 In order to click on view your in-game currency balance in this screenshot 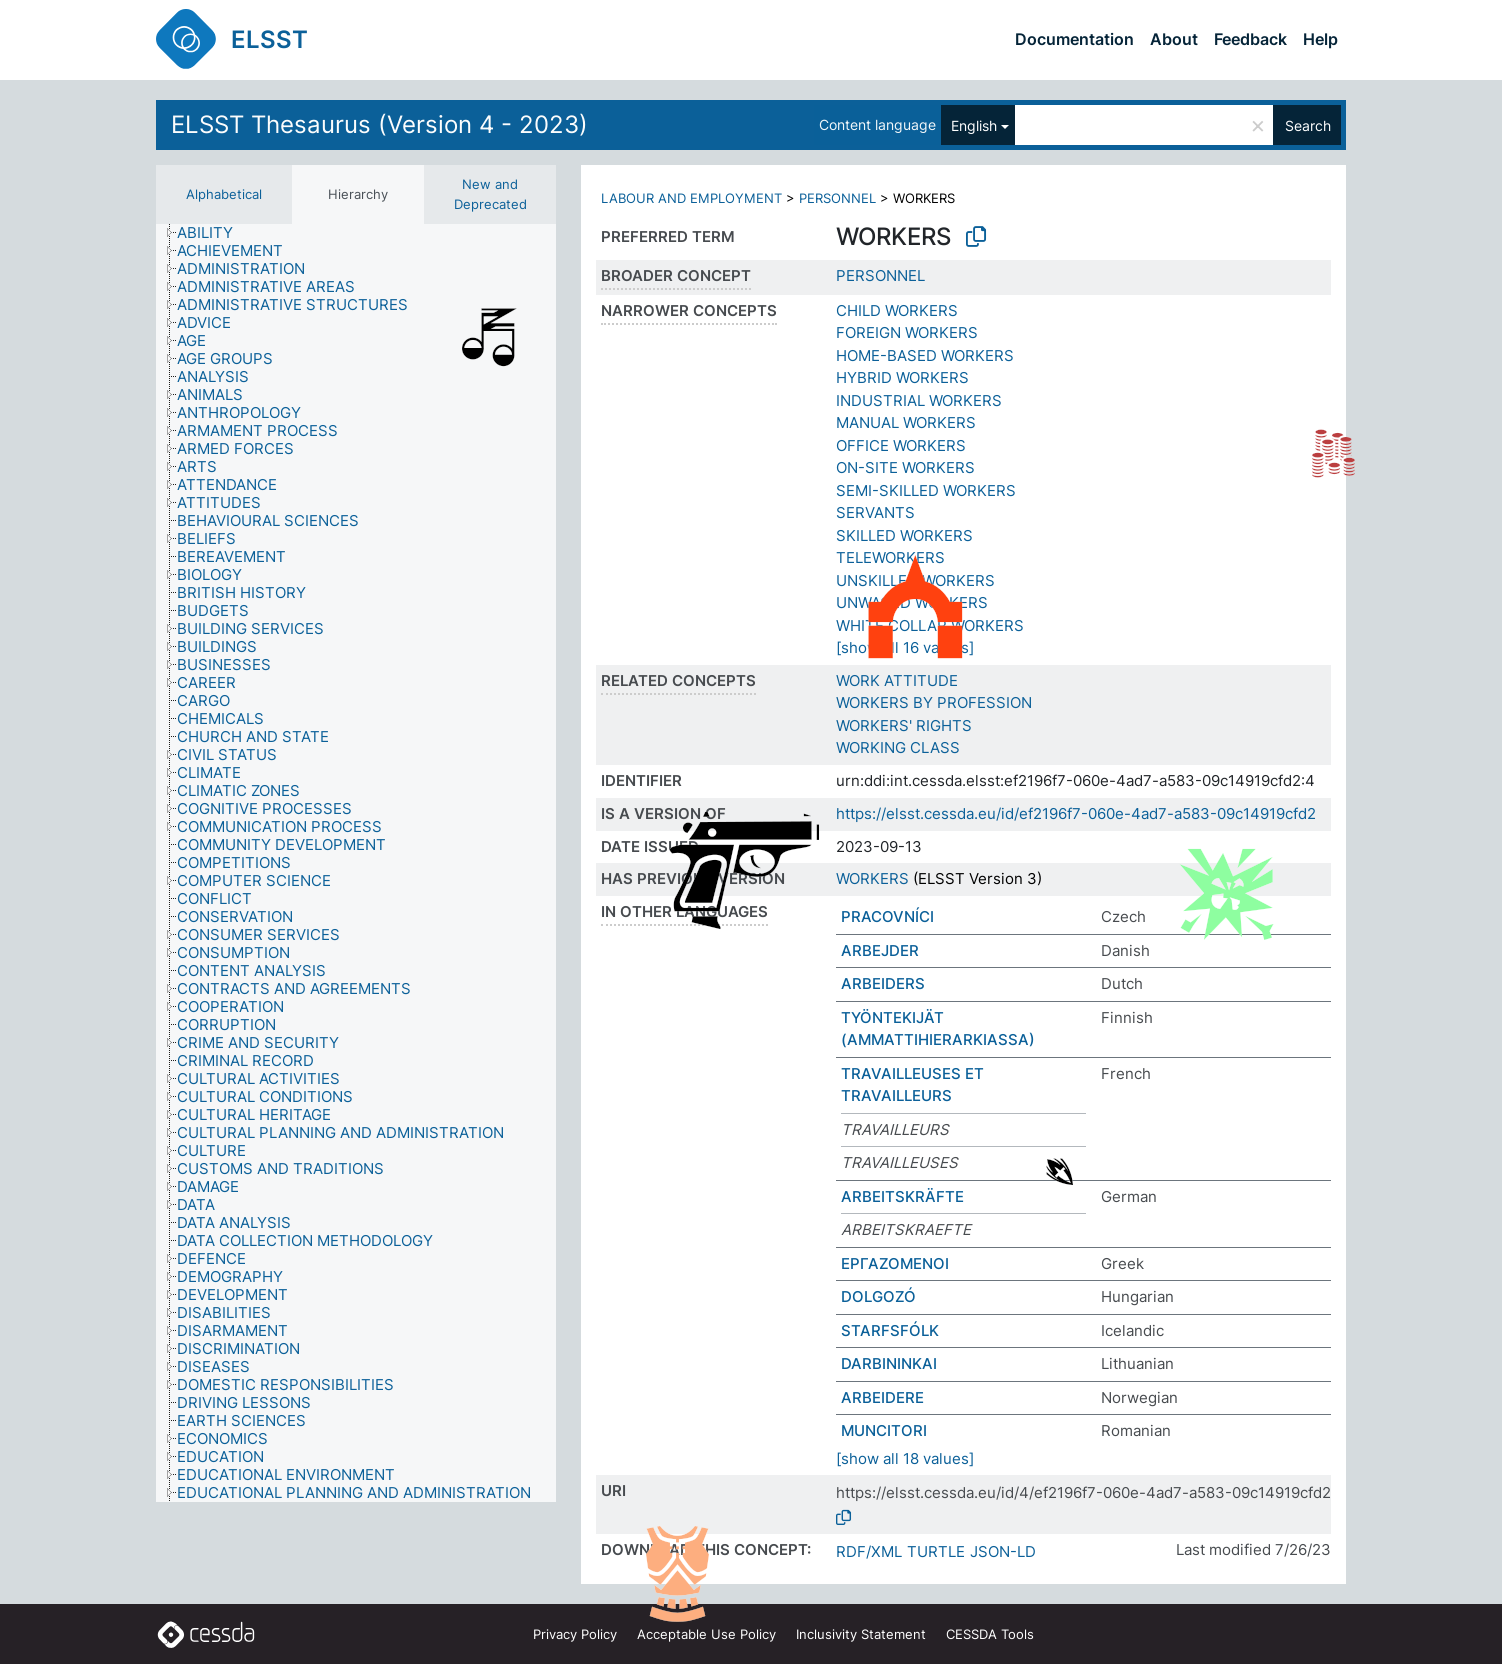, I will do `click(1333, 453)`.